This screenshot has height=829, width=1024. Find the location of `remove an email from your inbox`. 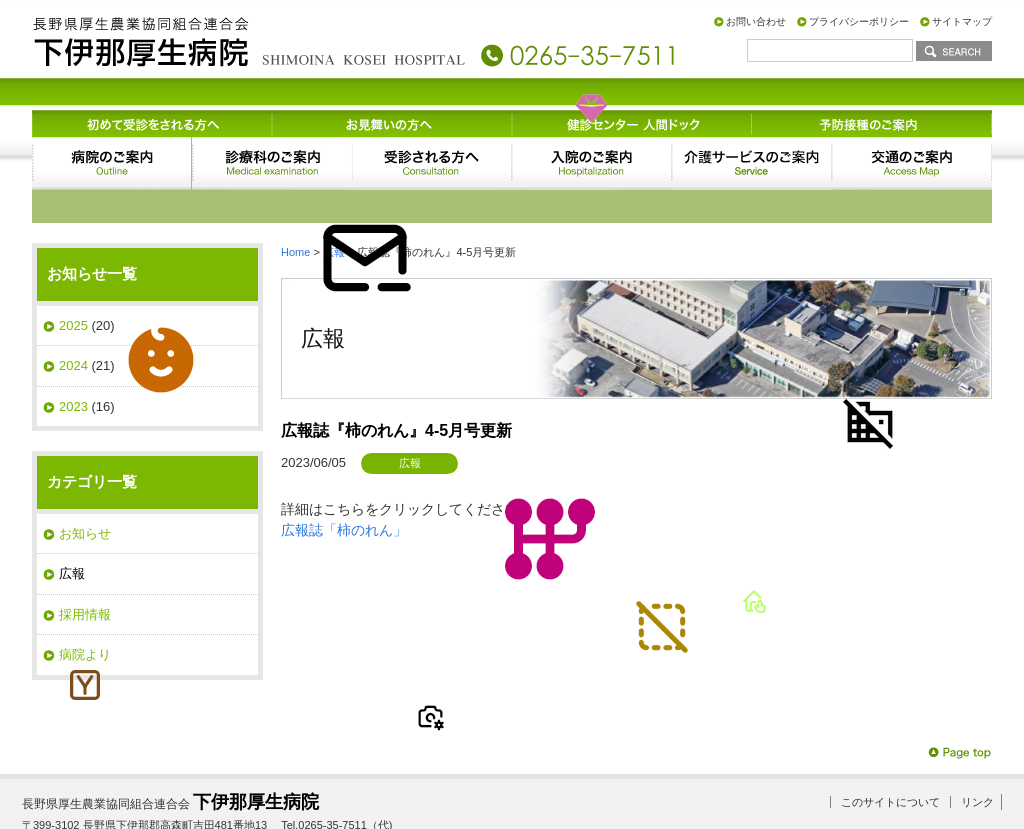

remove an email from your inbox is located at coordinates (365, 258).